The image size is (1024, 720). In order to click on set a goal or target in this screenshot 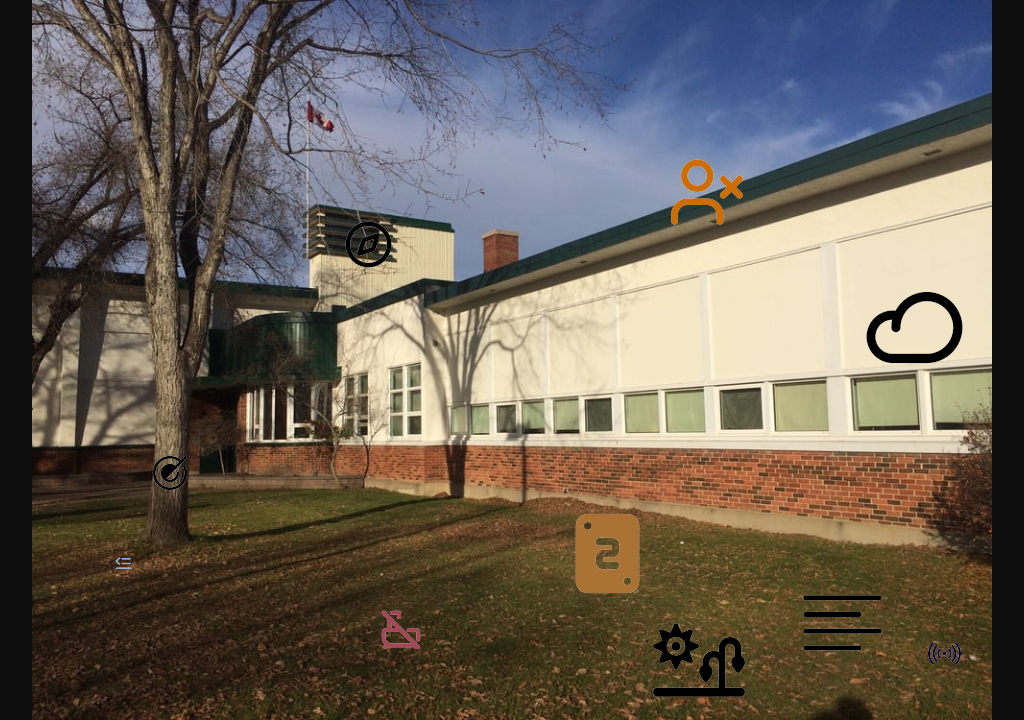, I will do `click(170, 473)`.